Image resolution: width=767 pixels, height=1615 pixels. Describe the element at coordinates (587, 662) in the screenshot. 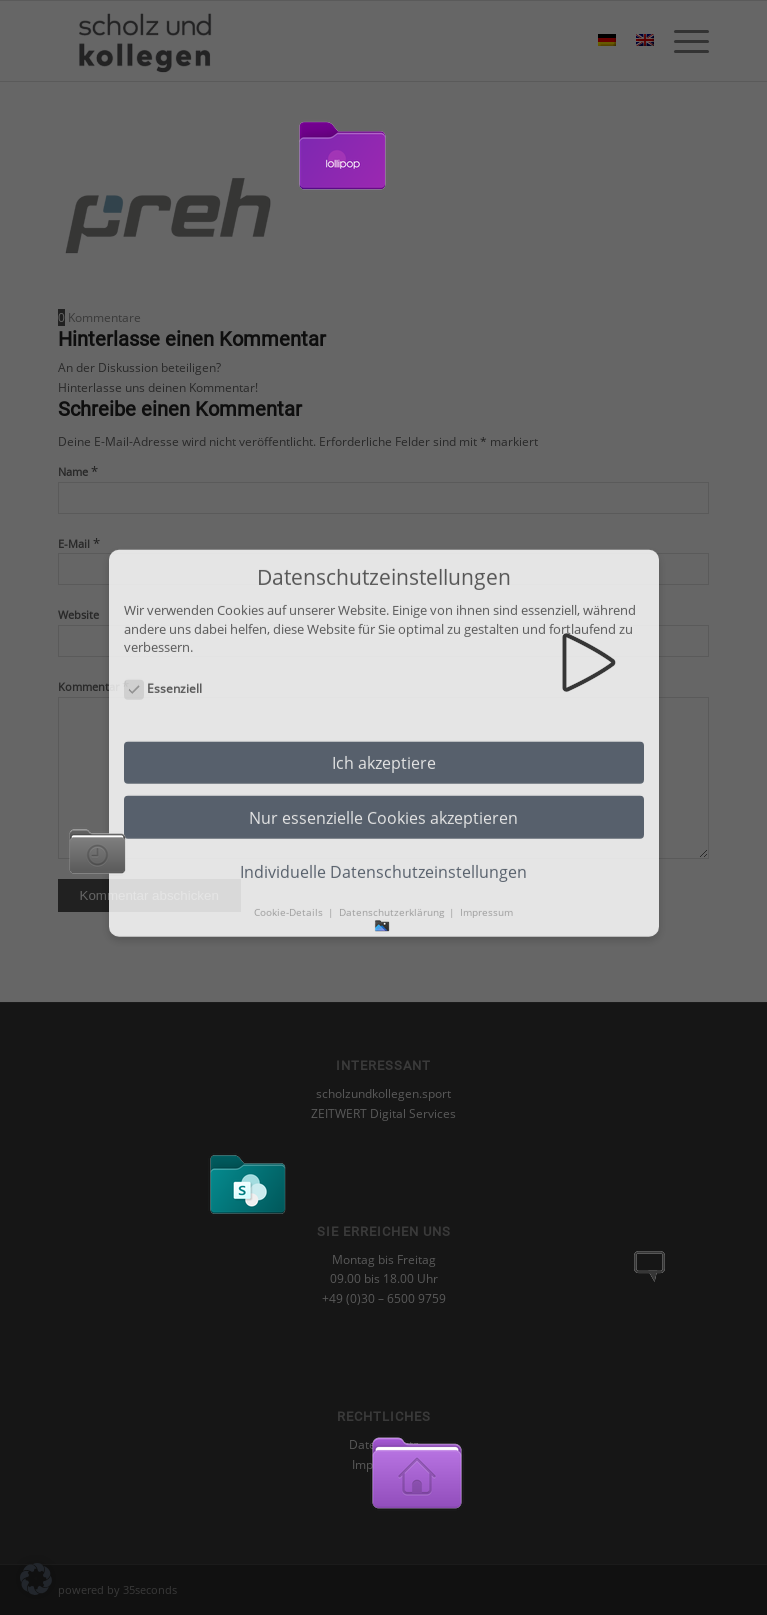

I see `play media content` at that location.